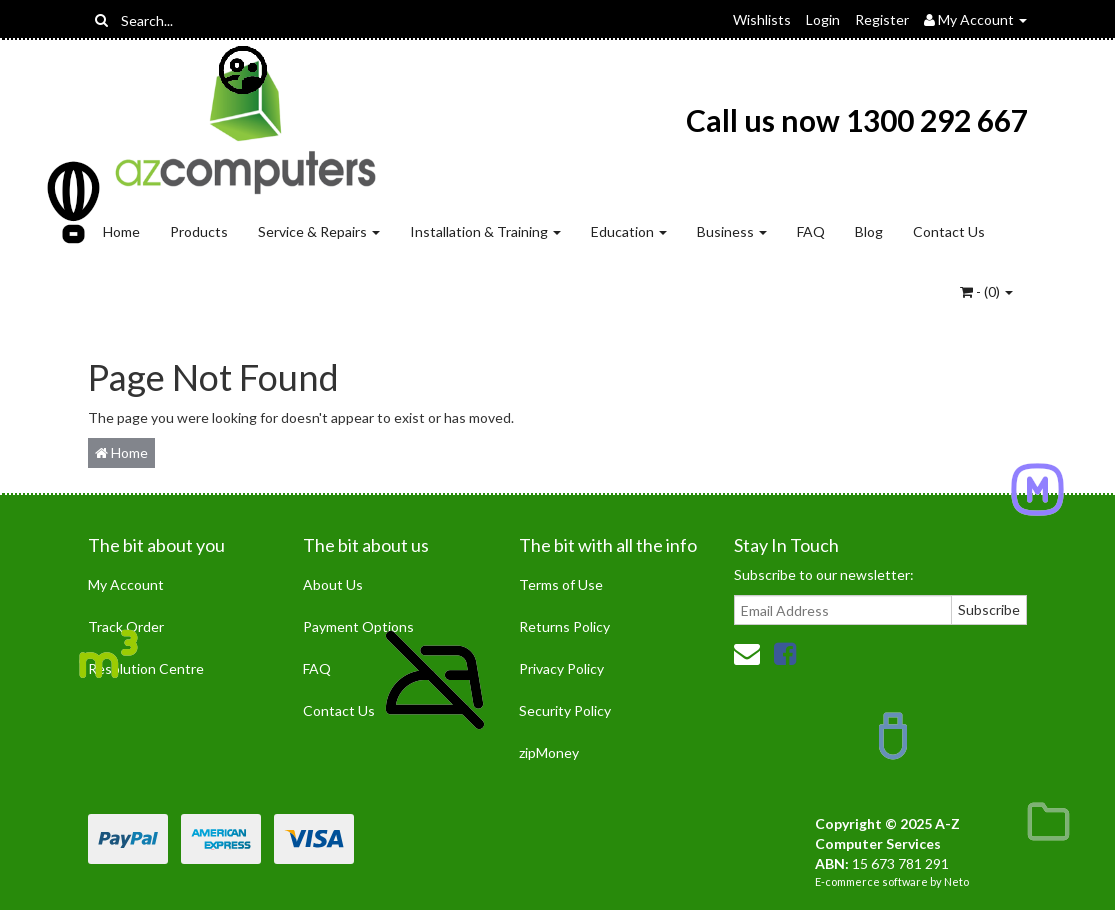  I want to click on connect a USB device, so click(893, 736).